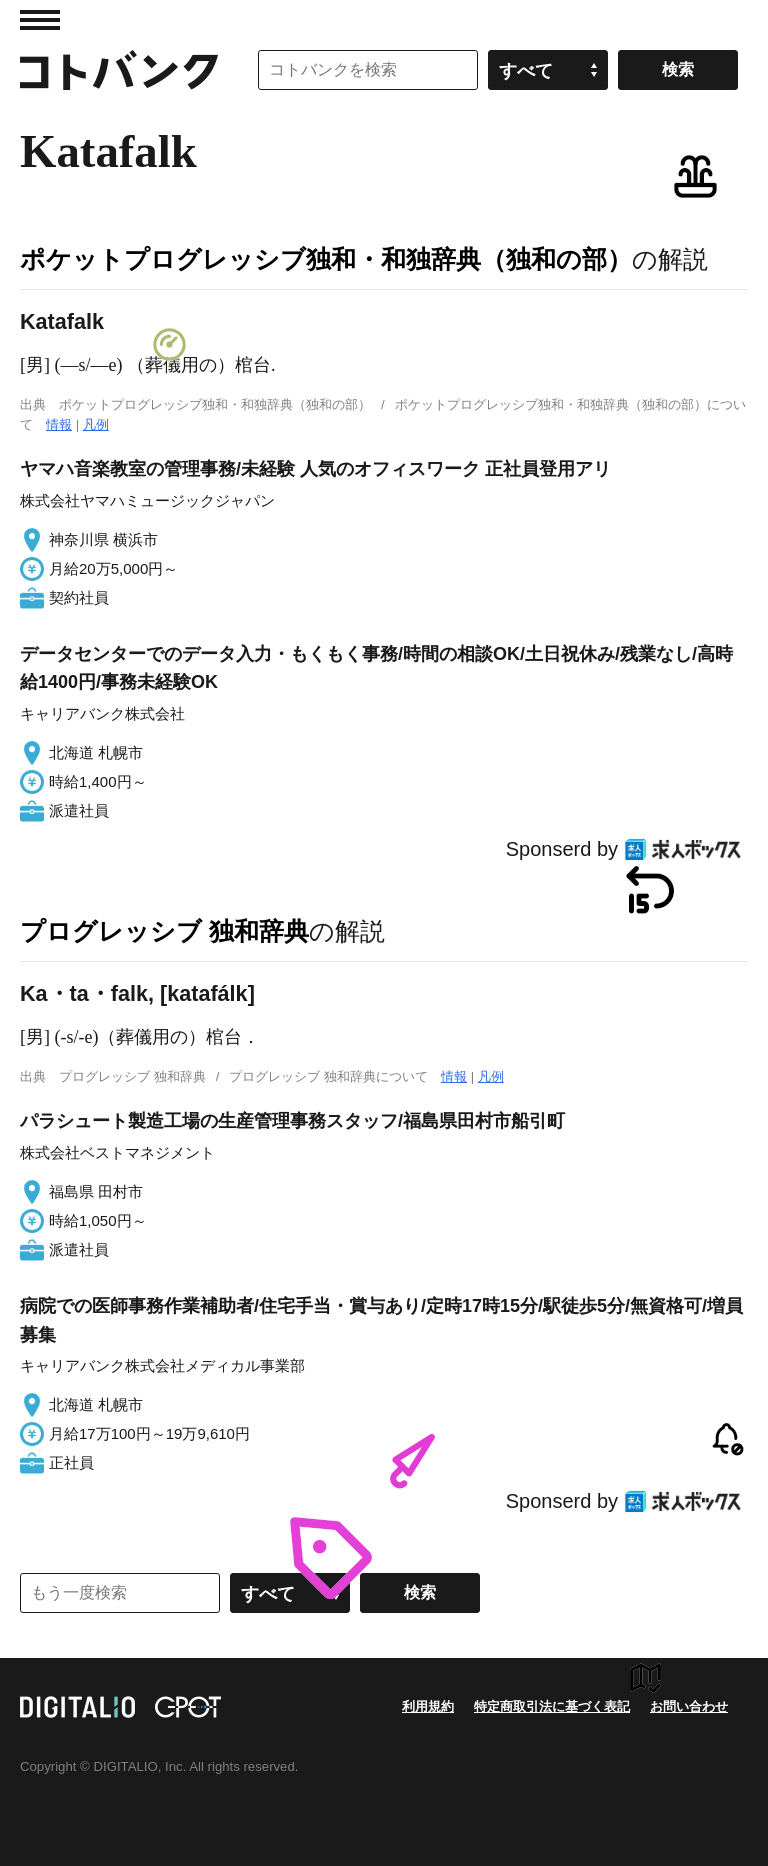  Describe the element at coordinates (726, 1438) in the screenshot. I see `mute or disable notifications` at that location.